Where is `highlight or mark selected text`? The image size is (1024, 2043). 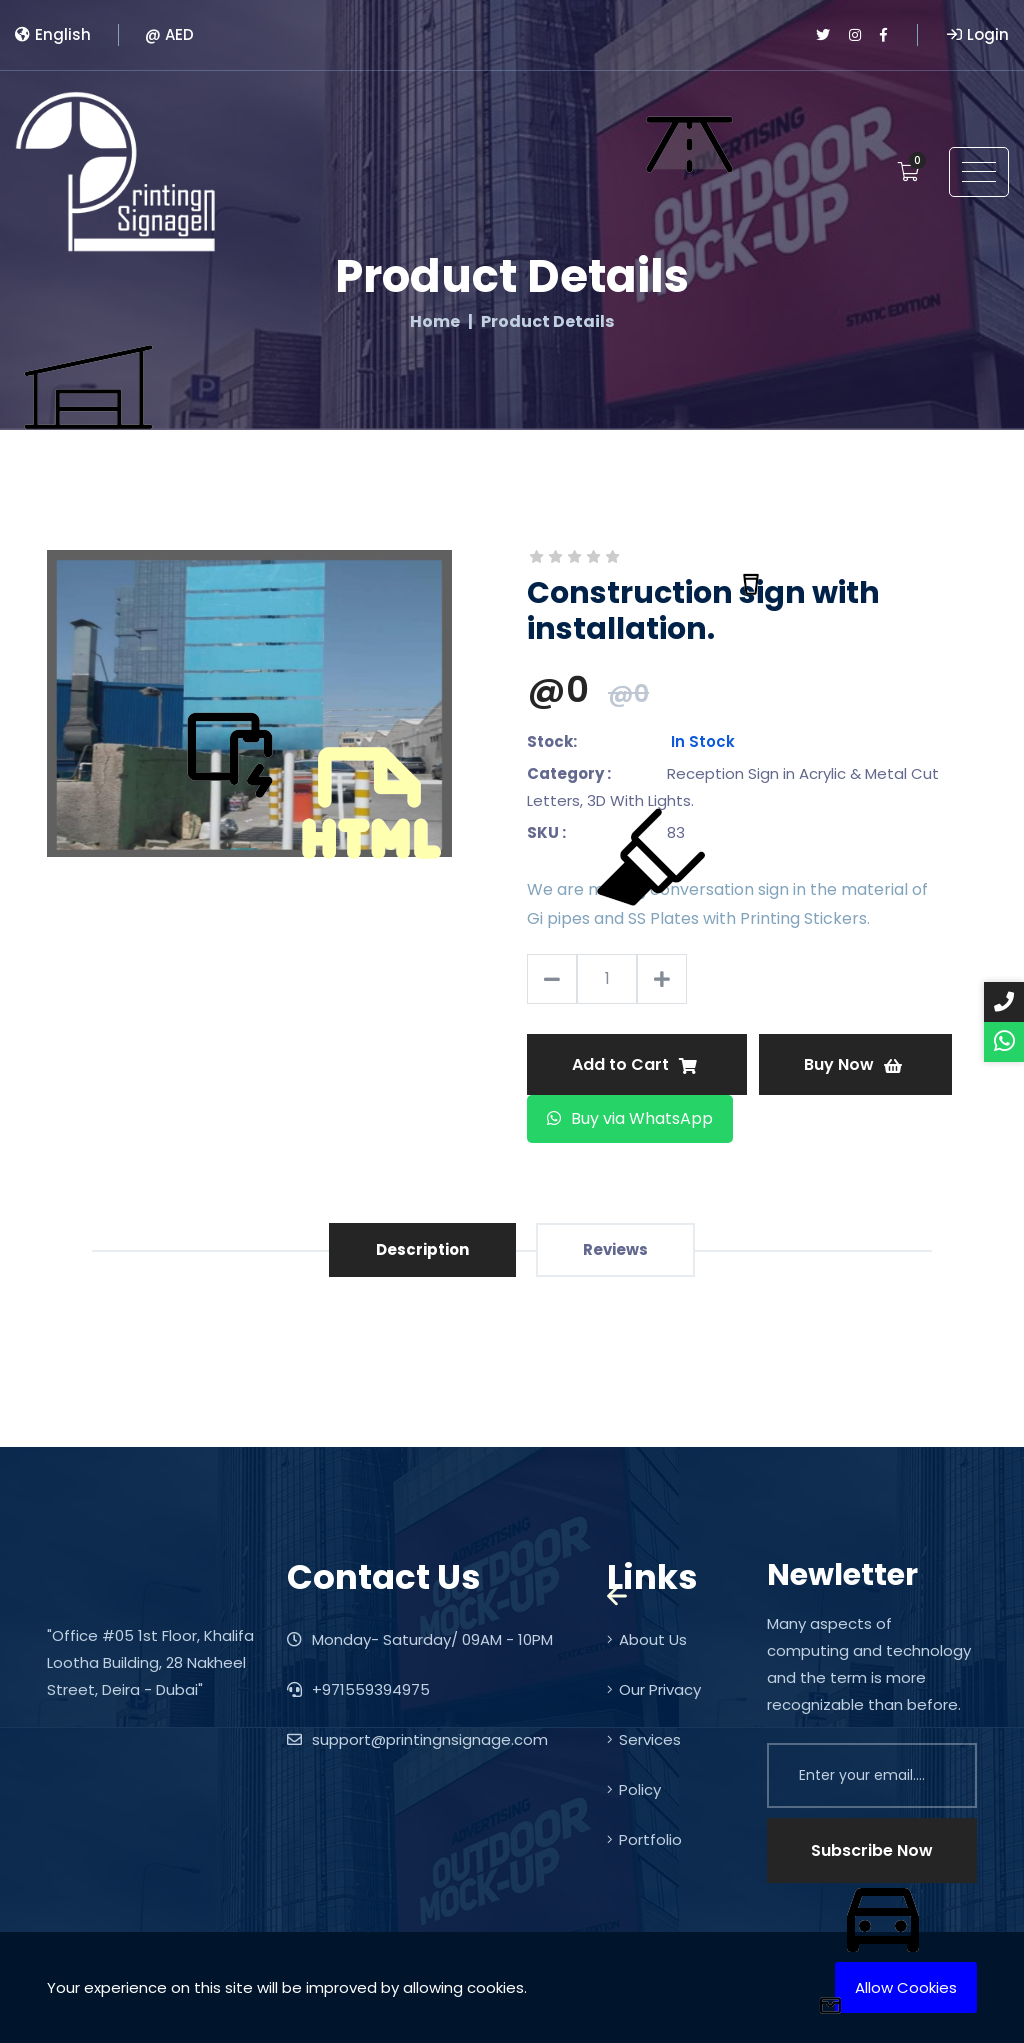 highlight or mark selected text is located at coordinates (647, 862).